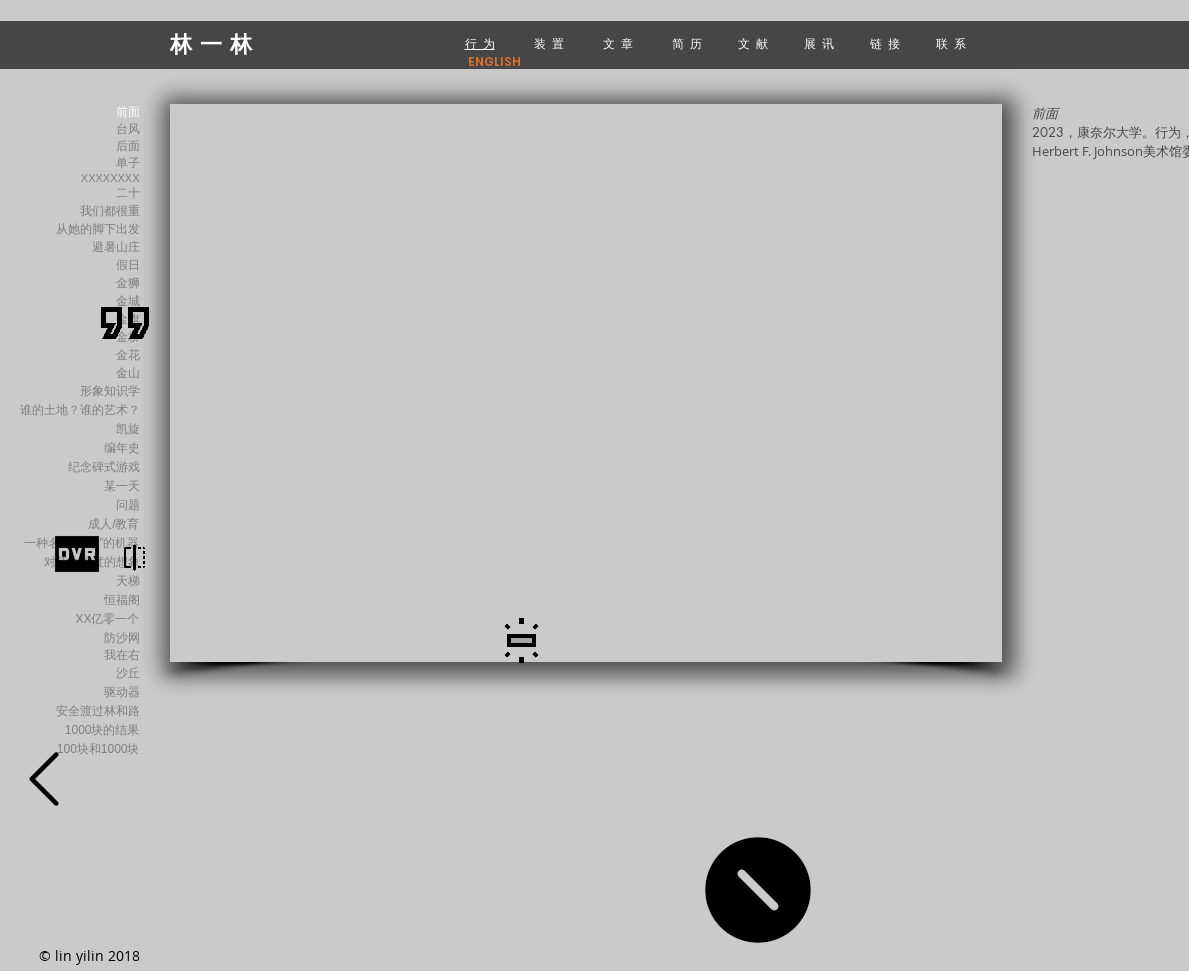 The image size is (1189, 971). Describe the element at coordinates (77, 554) in the screenshot. I see `access DVR recordings` at that location.